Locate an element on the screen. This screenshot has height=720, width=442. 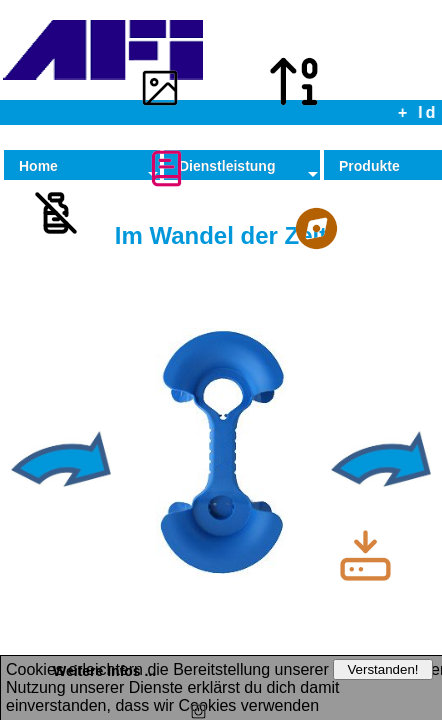
sort in ascending numerical order is located at coordinates (296, 81).